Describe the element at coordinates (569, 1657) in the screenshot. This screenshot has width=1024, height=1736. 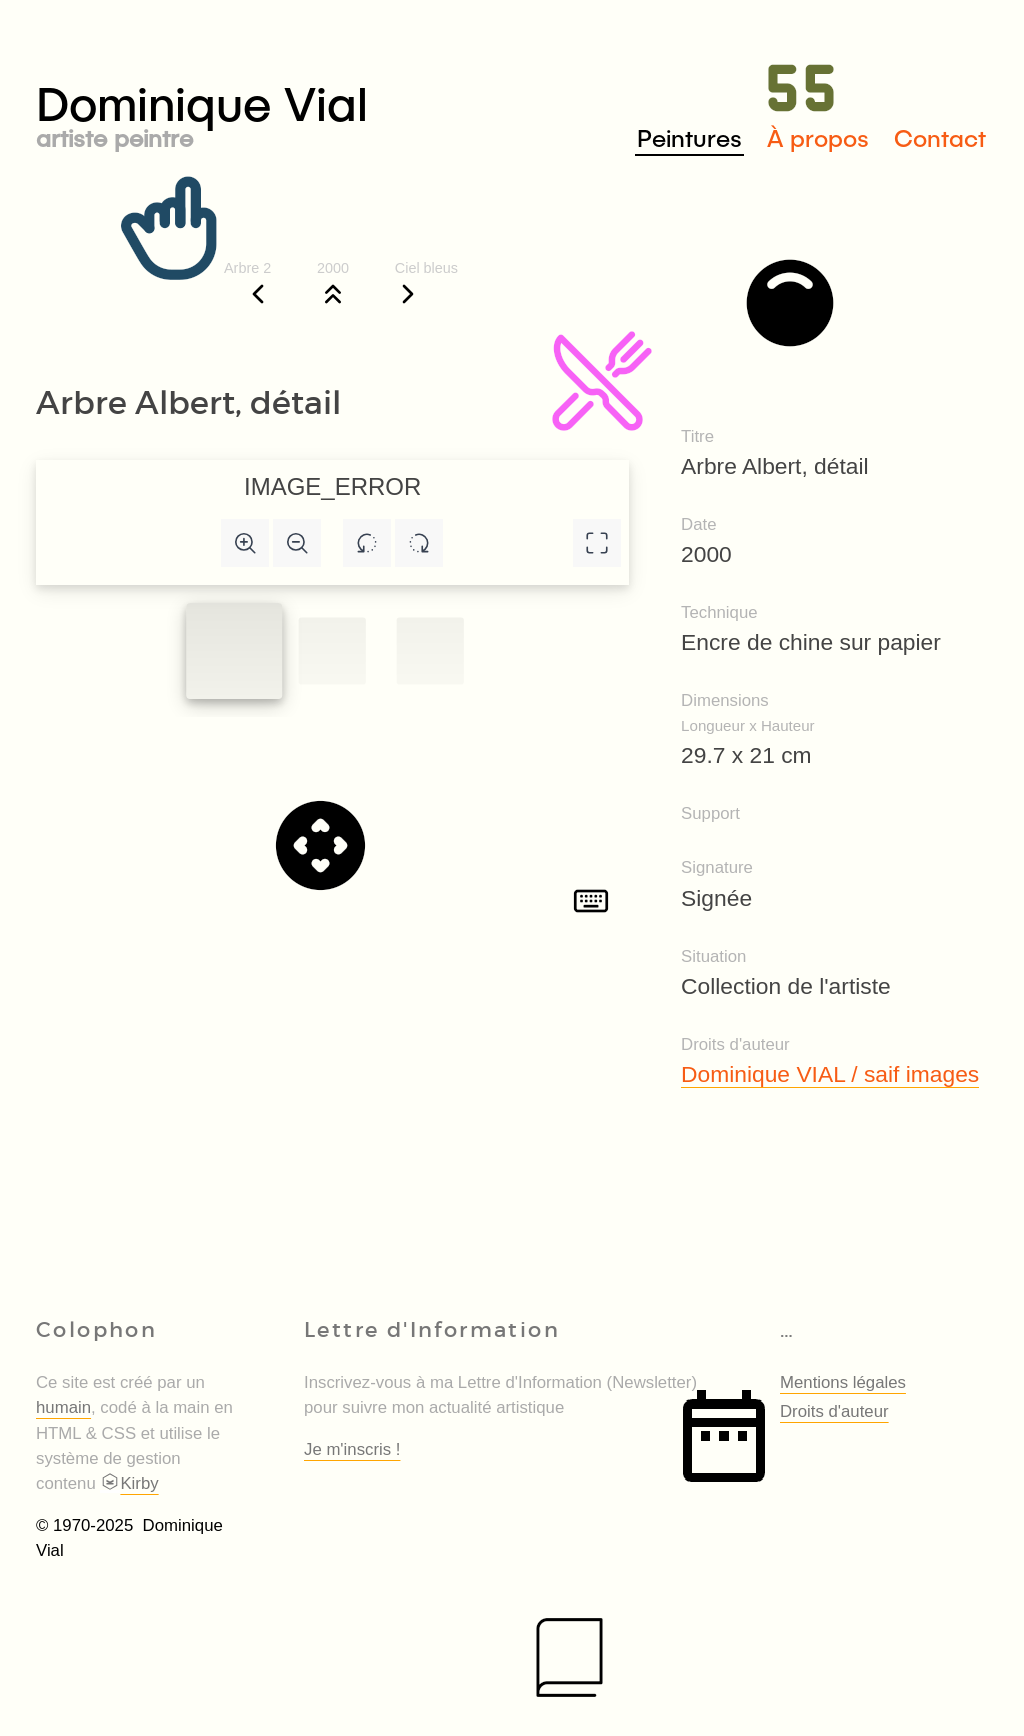
I see `open a book or reading view` at that location.